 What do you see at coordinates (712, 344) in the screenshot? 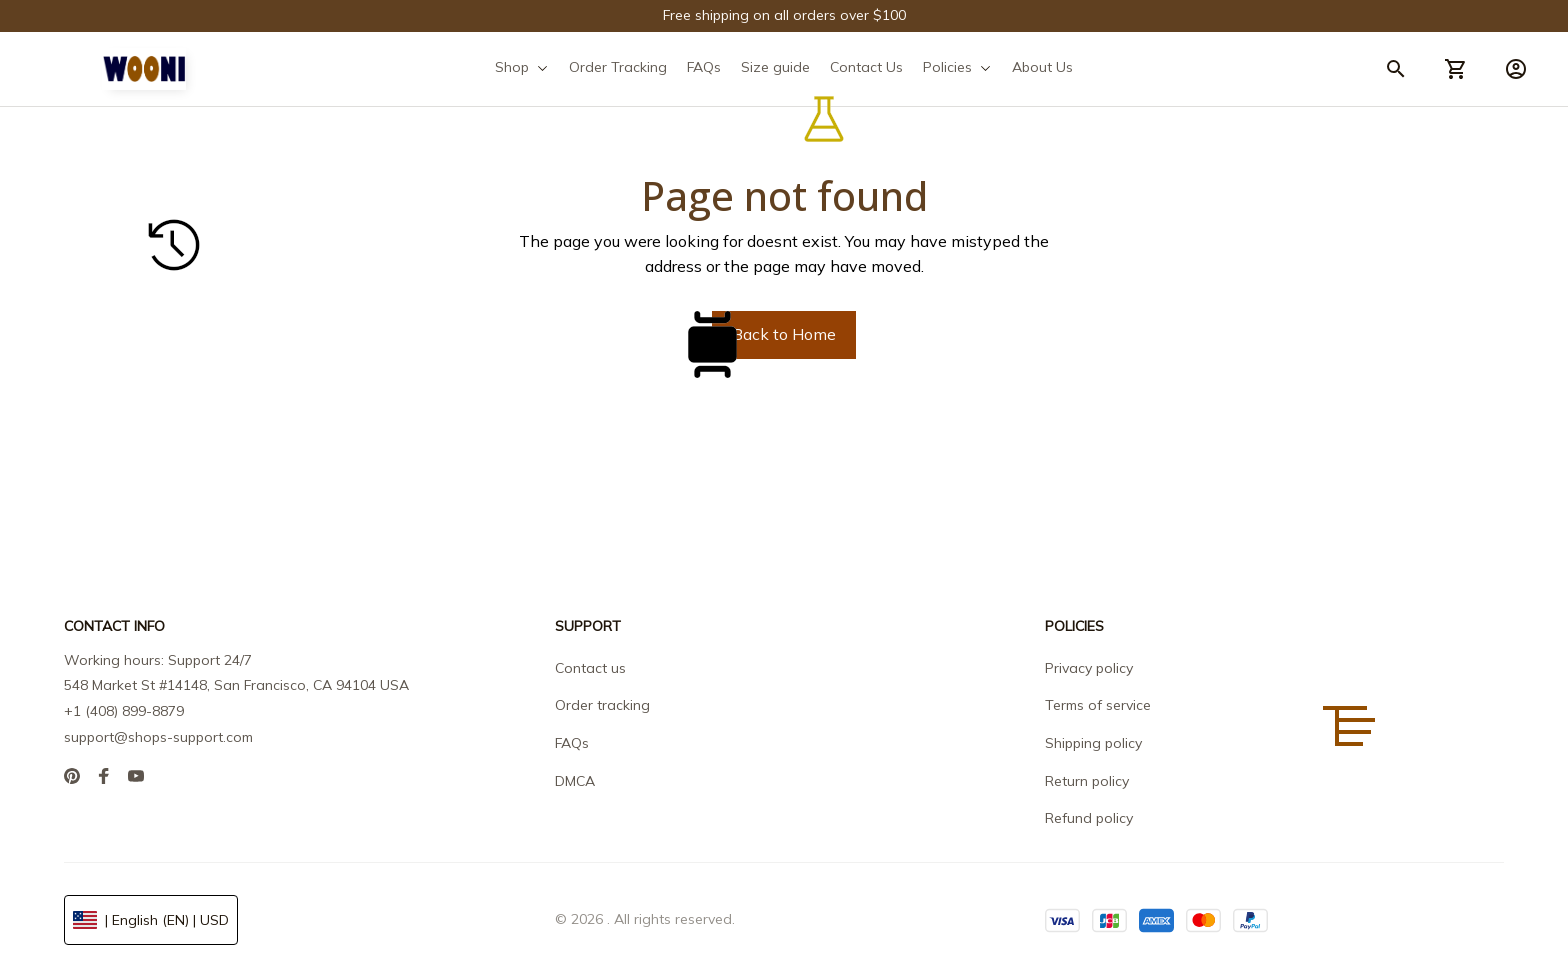
I see `scroll through vertical carousel content` at bounding box center [712, 344].